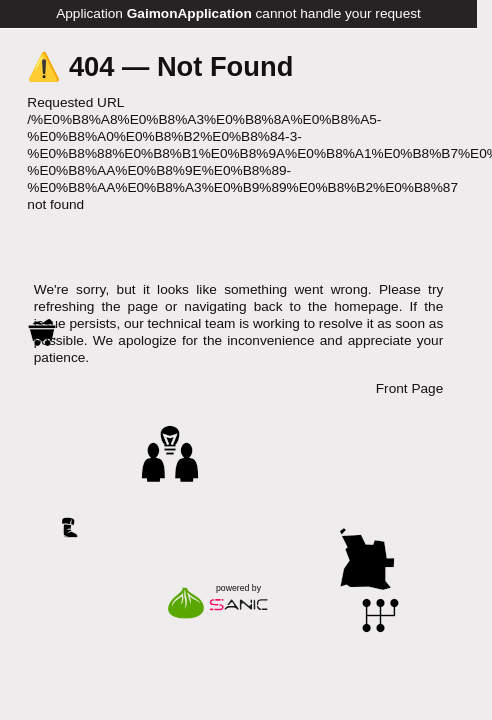 Image resolution: width=492 pixels, height=720 pixels. What do you see at coordinates (380, 615) in the screenshot?
I see `select manual transmission mode` at bounding box center [380, 615].